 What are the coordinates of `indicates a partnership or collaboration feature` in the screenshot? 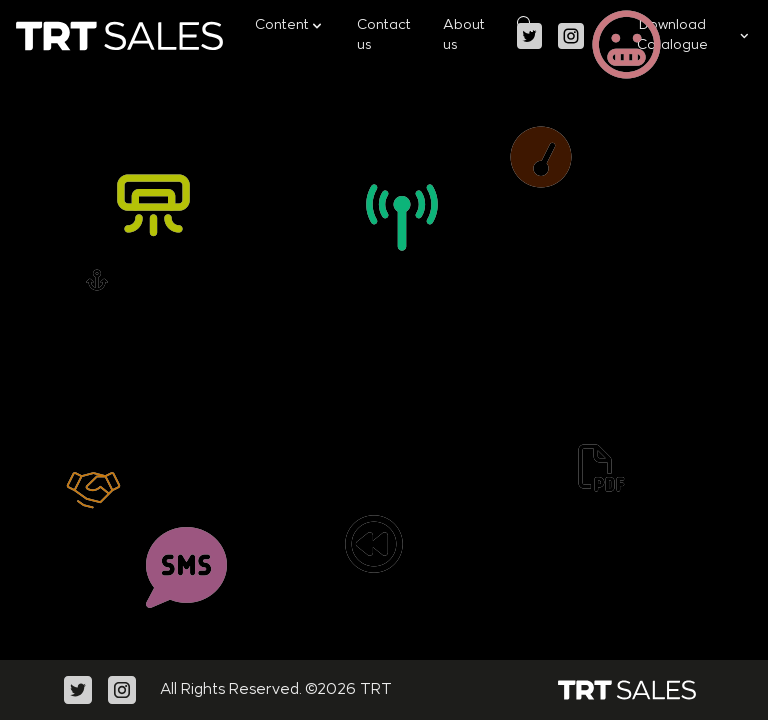 It's located at (93, 488).